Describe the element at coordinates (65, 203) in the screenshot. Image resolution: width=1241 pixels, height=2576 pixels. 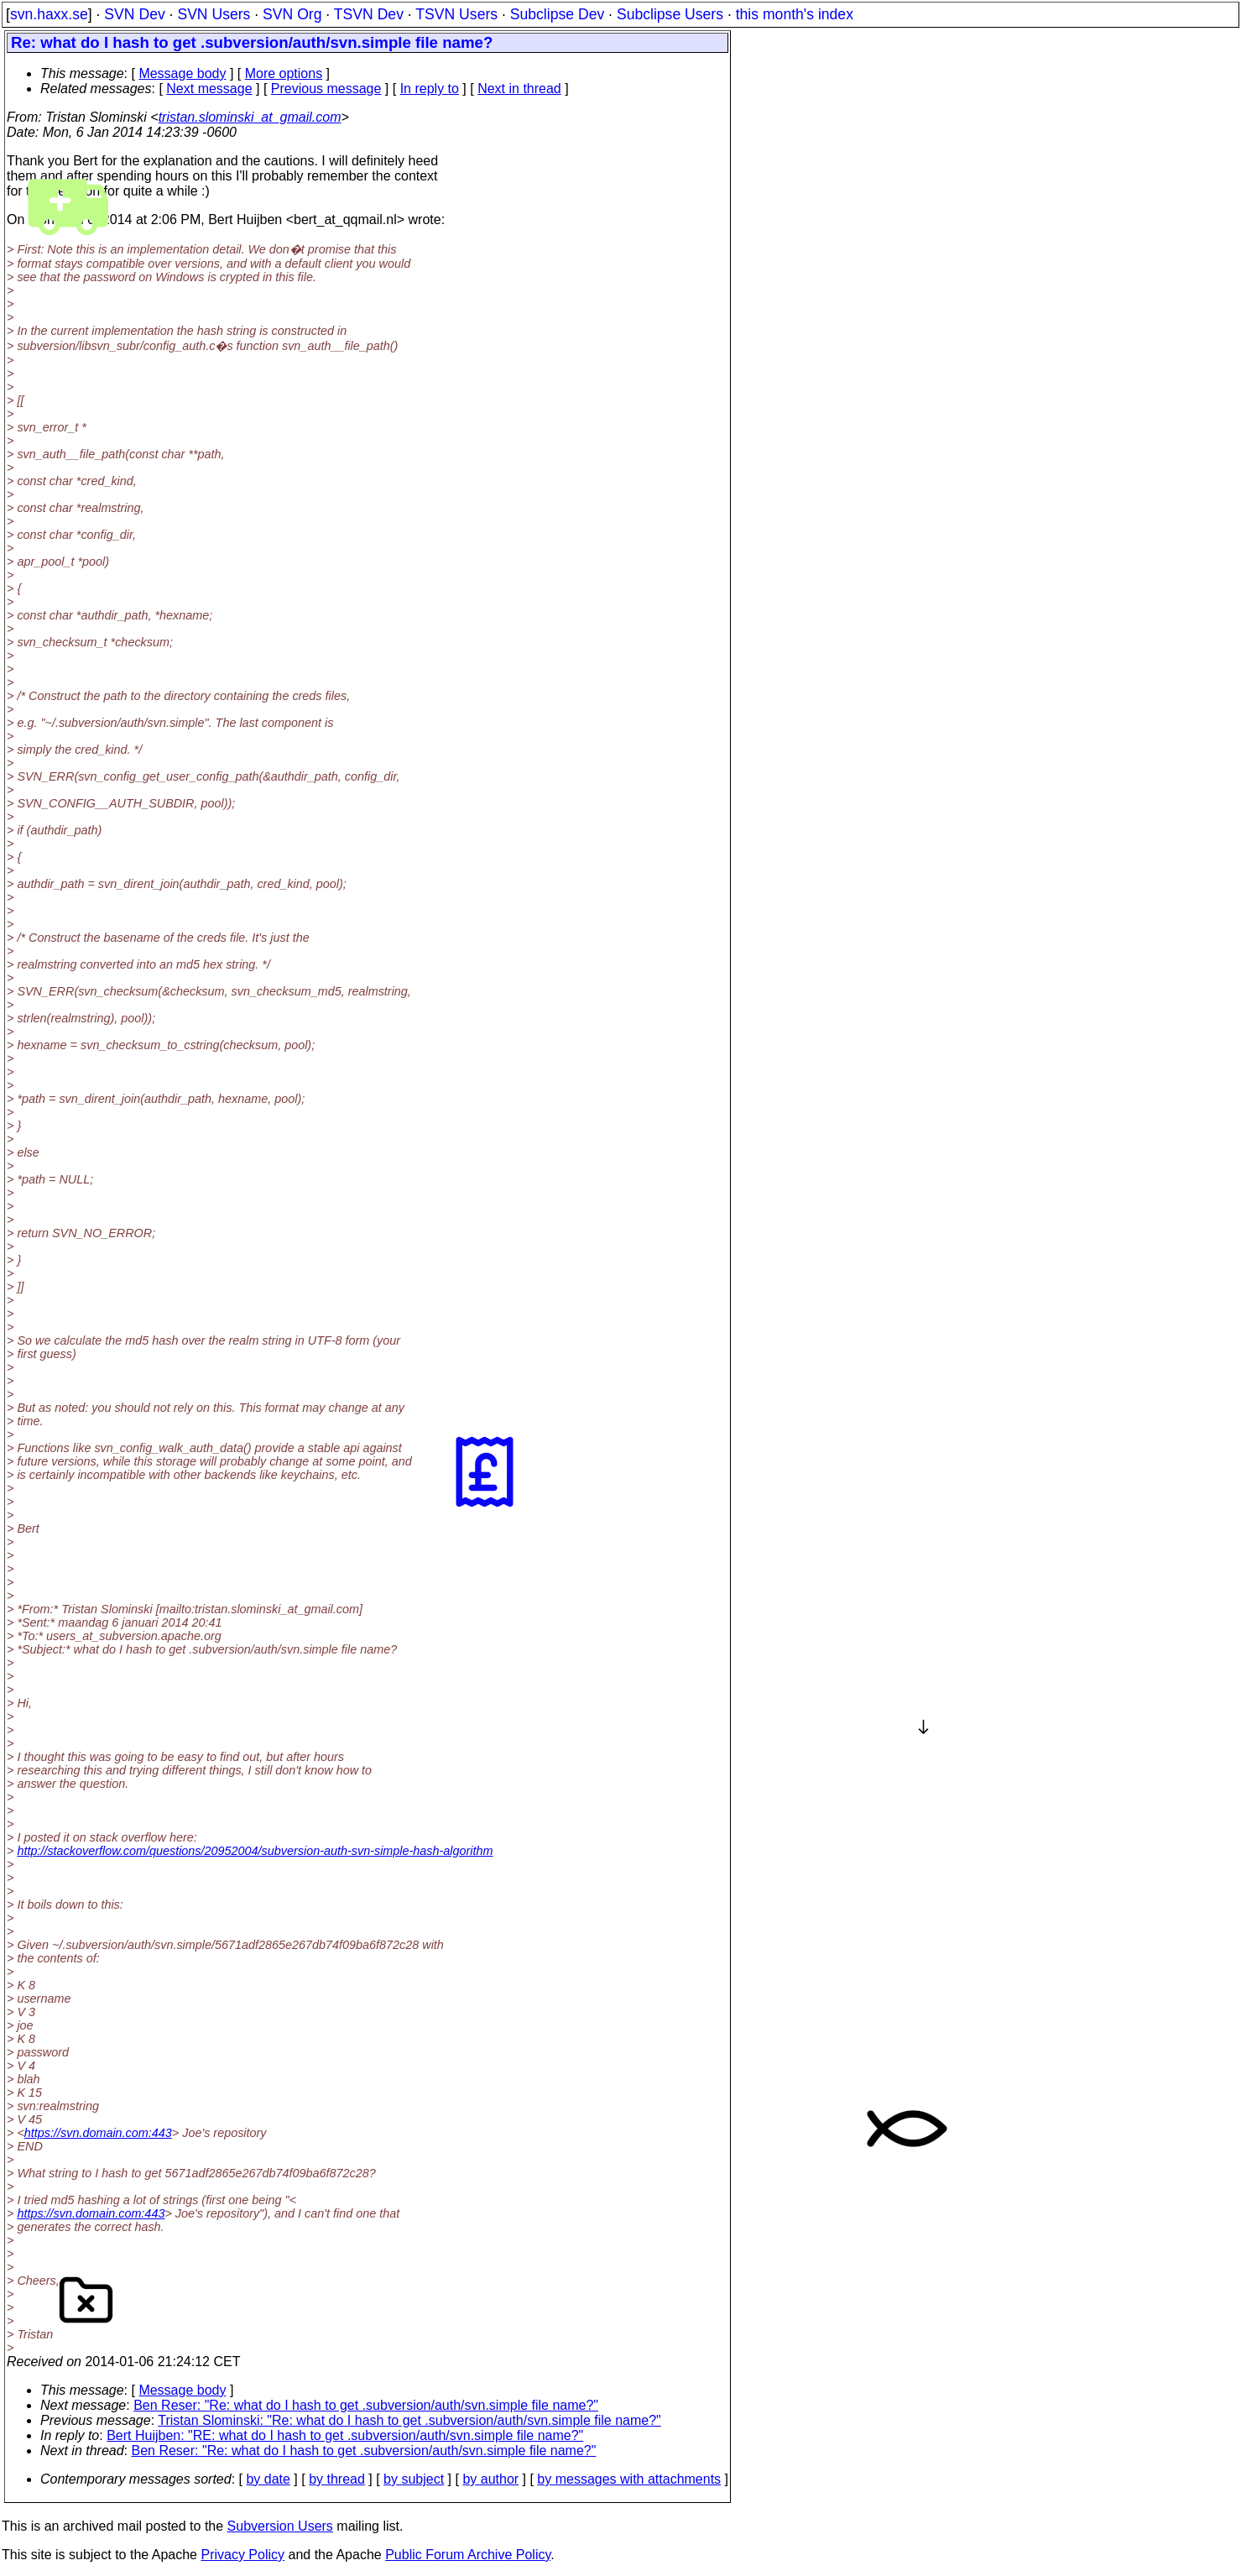
I see `request emergency medical services` at that location.